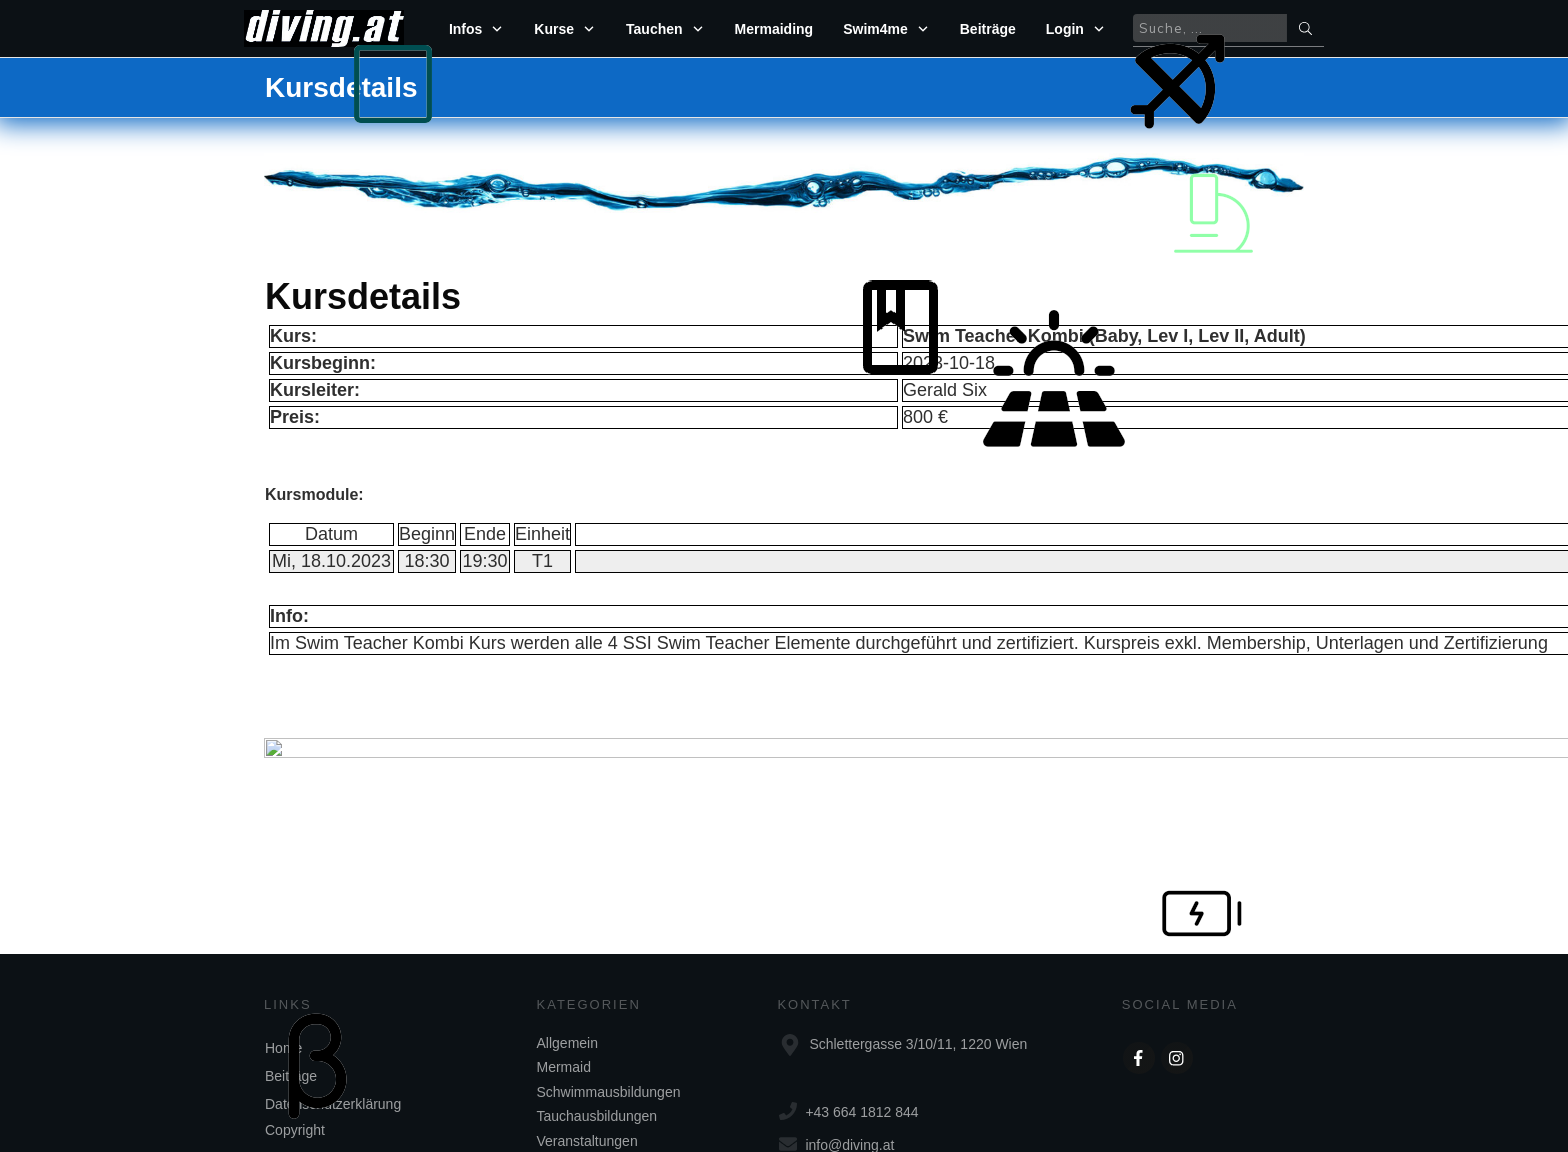  What do you see at coordinates (1177, 81) in the screenshot?
I see `archery or bow-and-arrow feature` at bounding box center [1177, 81].